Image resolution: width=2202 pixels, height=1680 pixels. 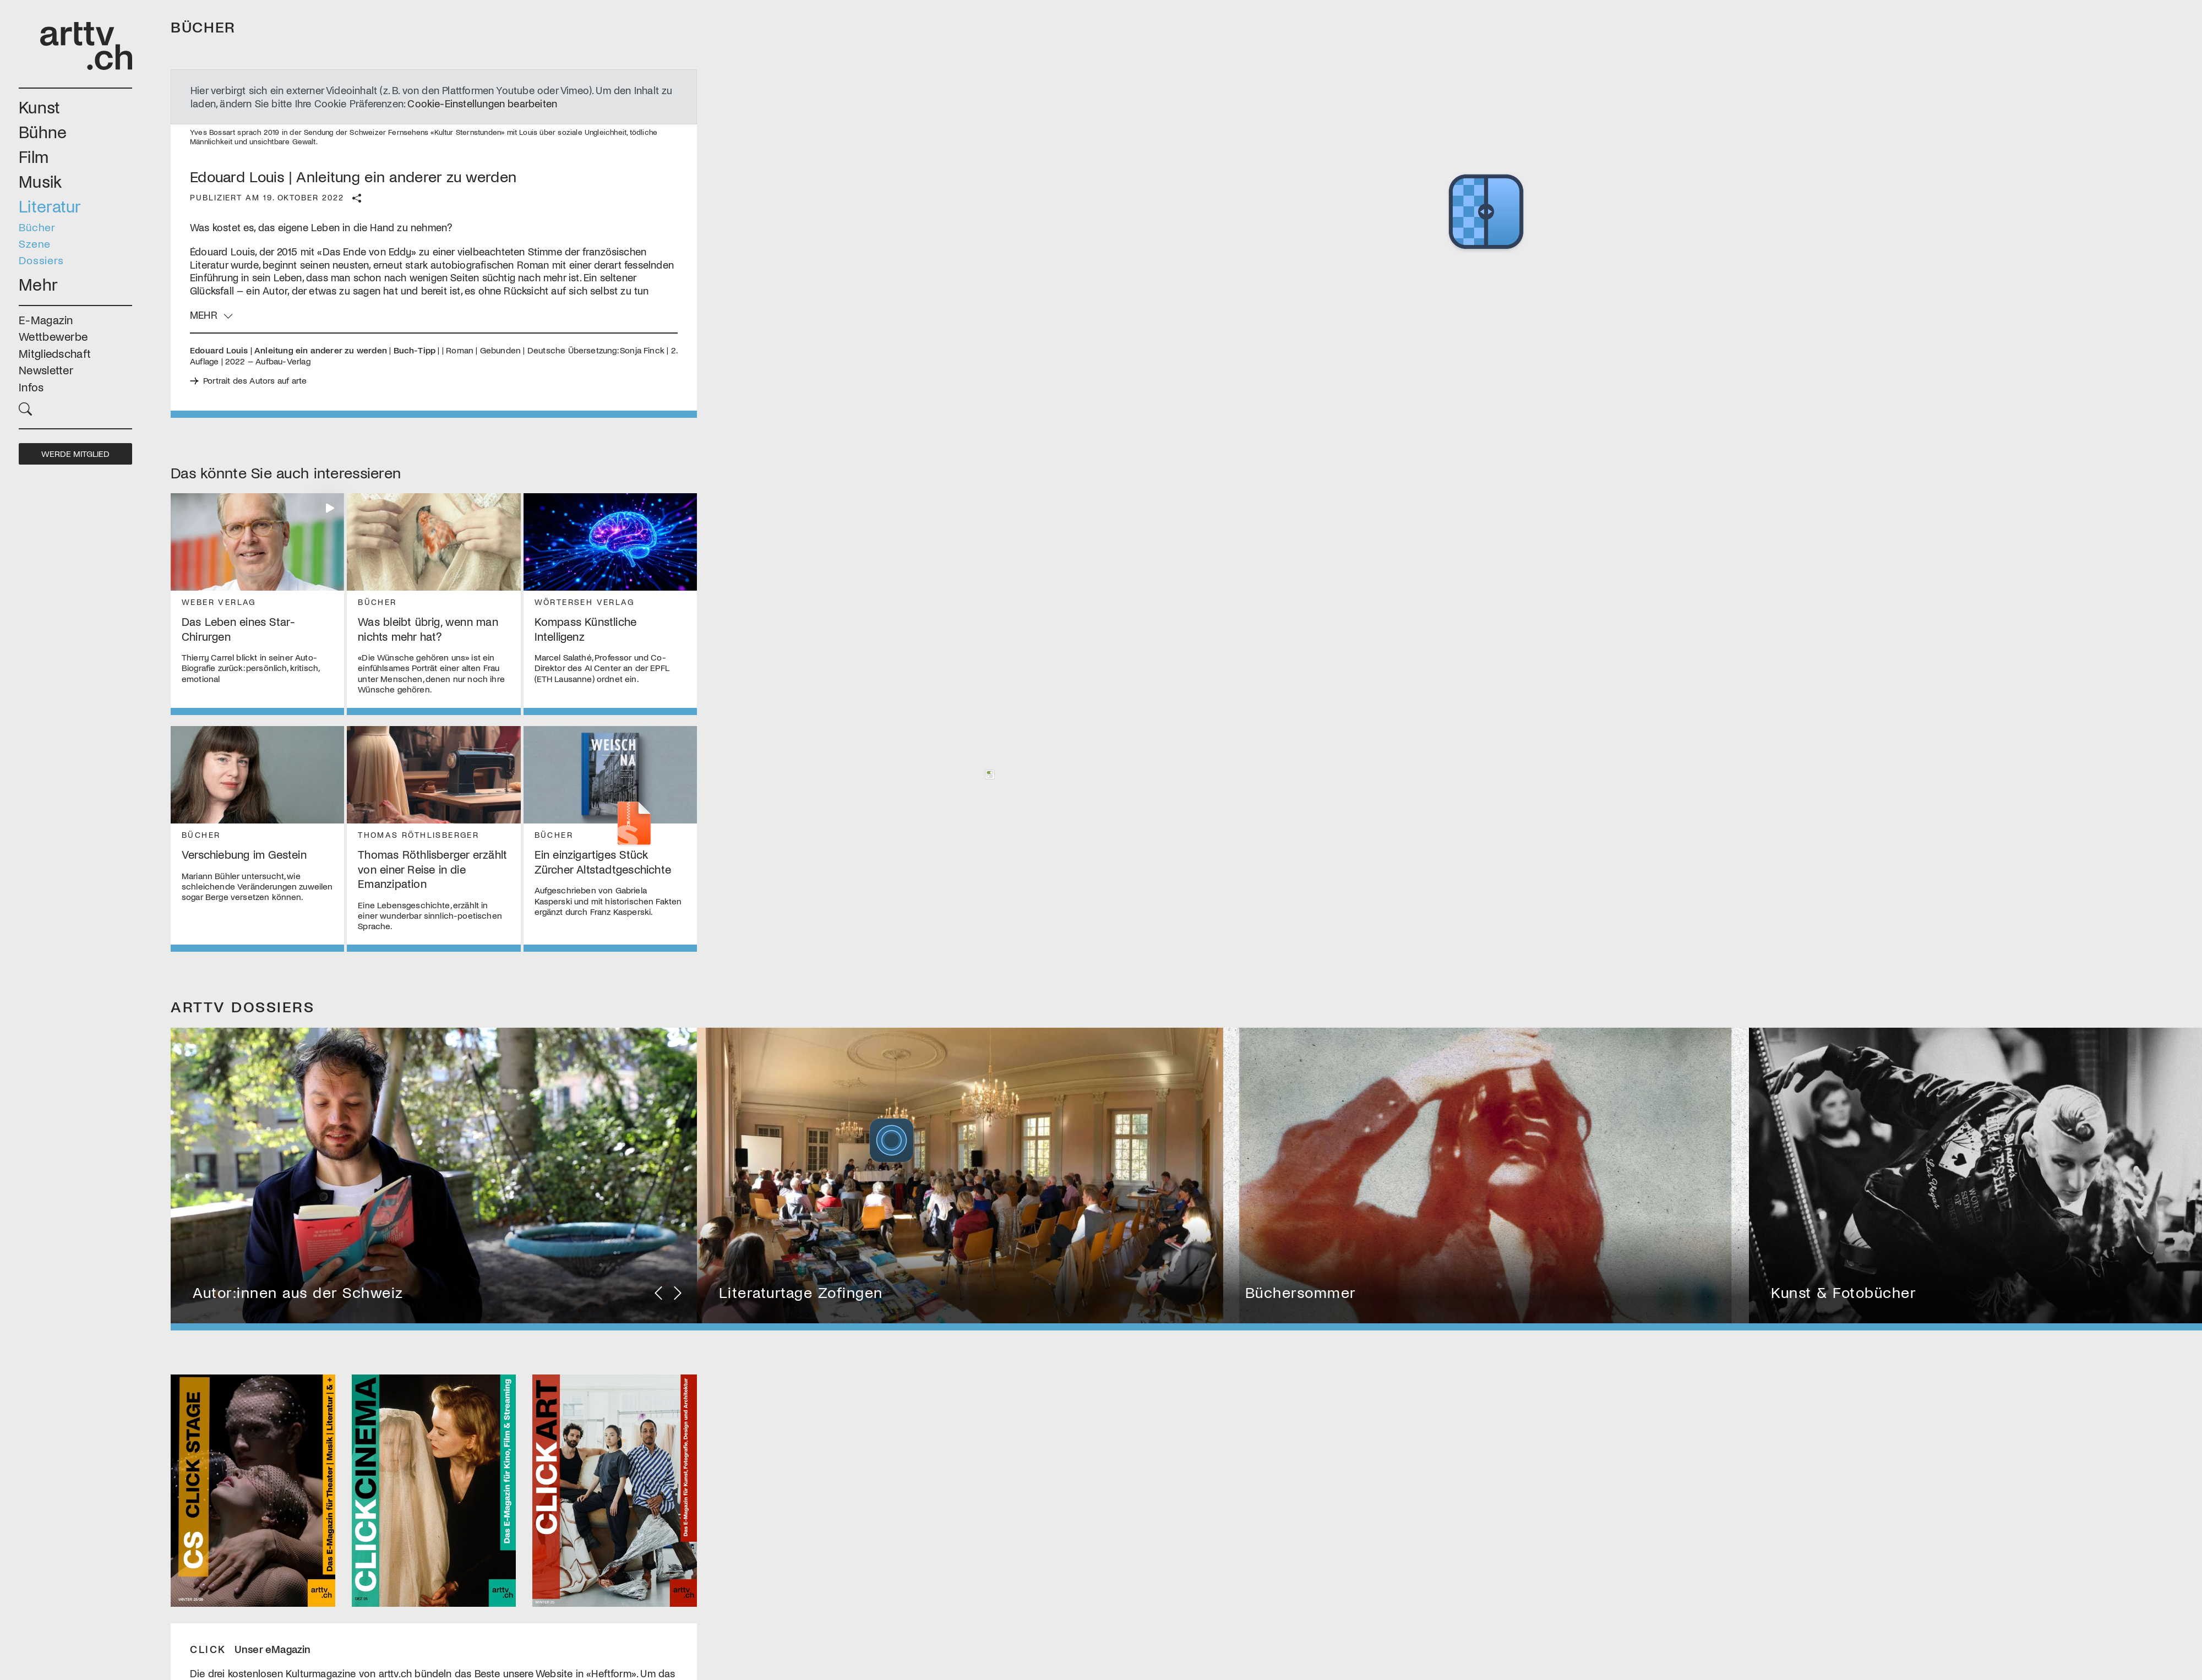 I want to click on open system tweaks or settings customization, so click(x=990, y=774).